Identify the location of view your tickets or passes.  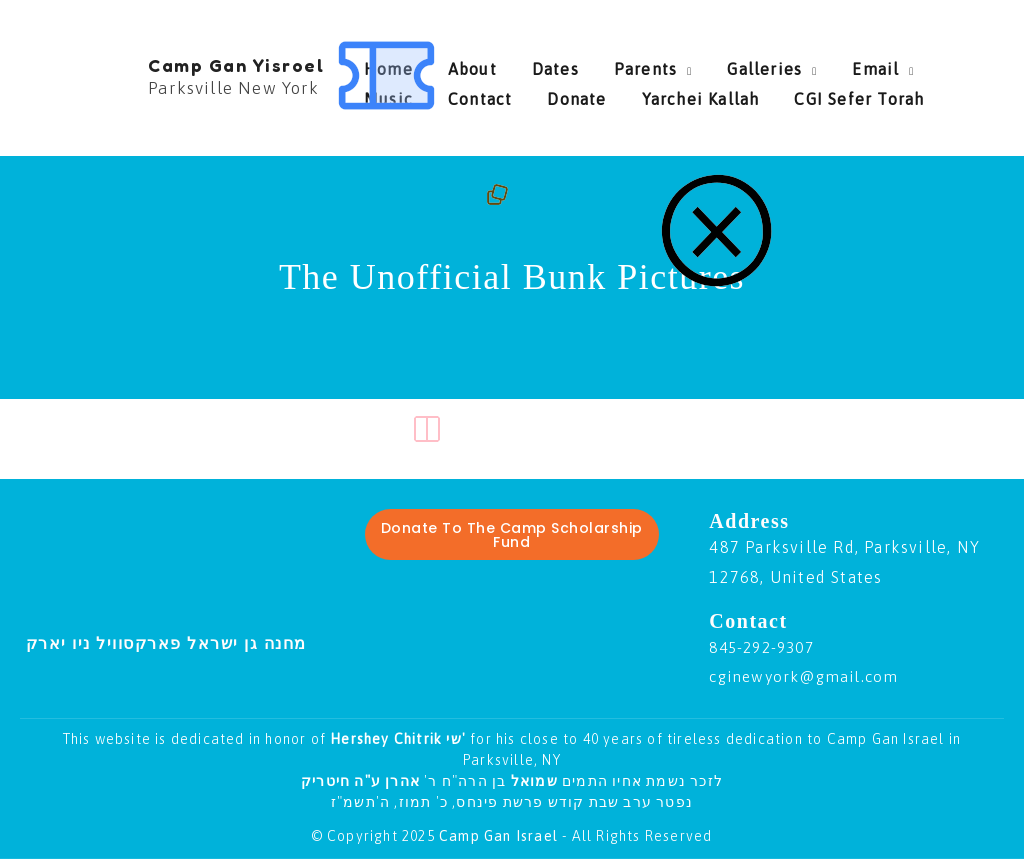
(386, 75).